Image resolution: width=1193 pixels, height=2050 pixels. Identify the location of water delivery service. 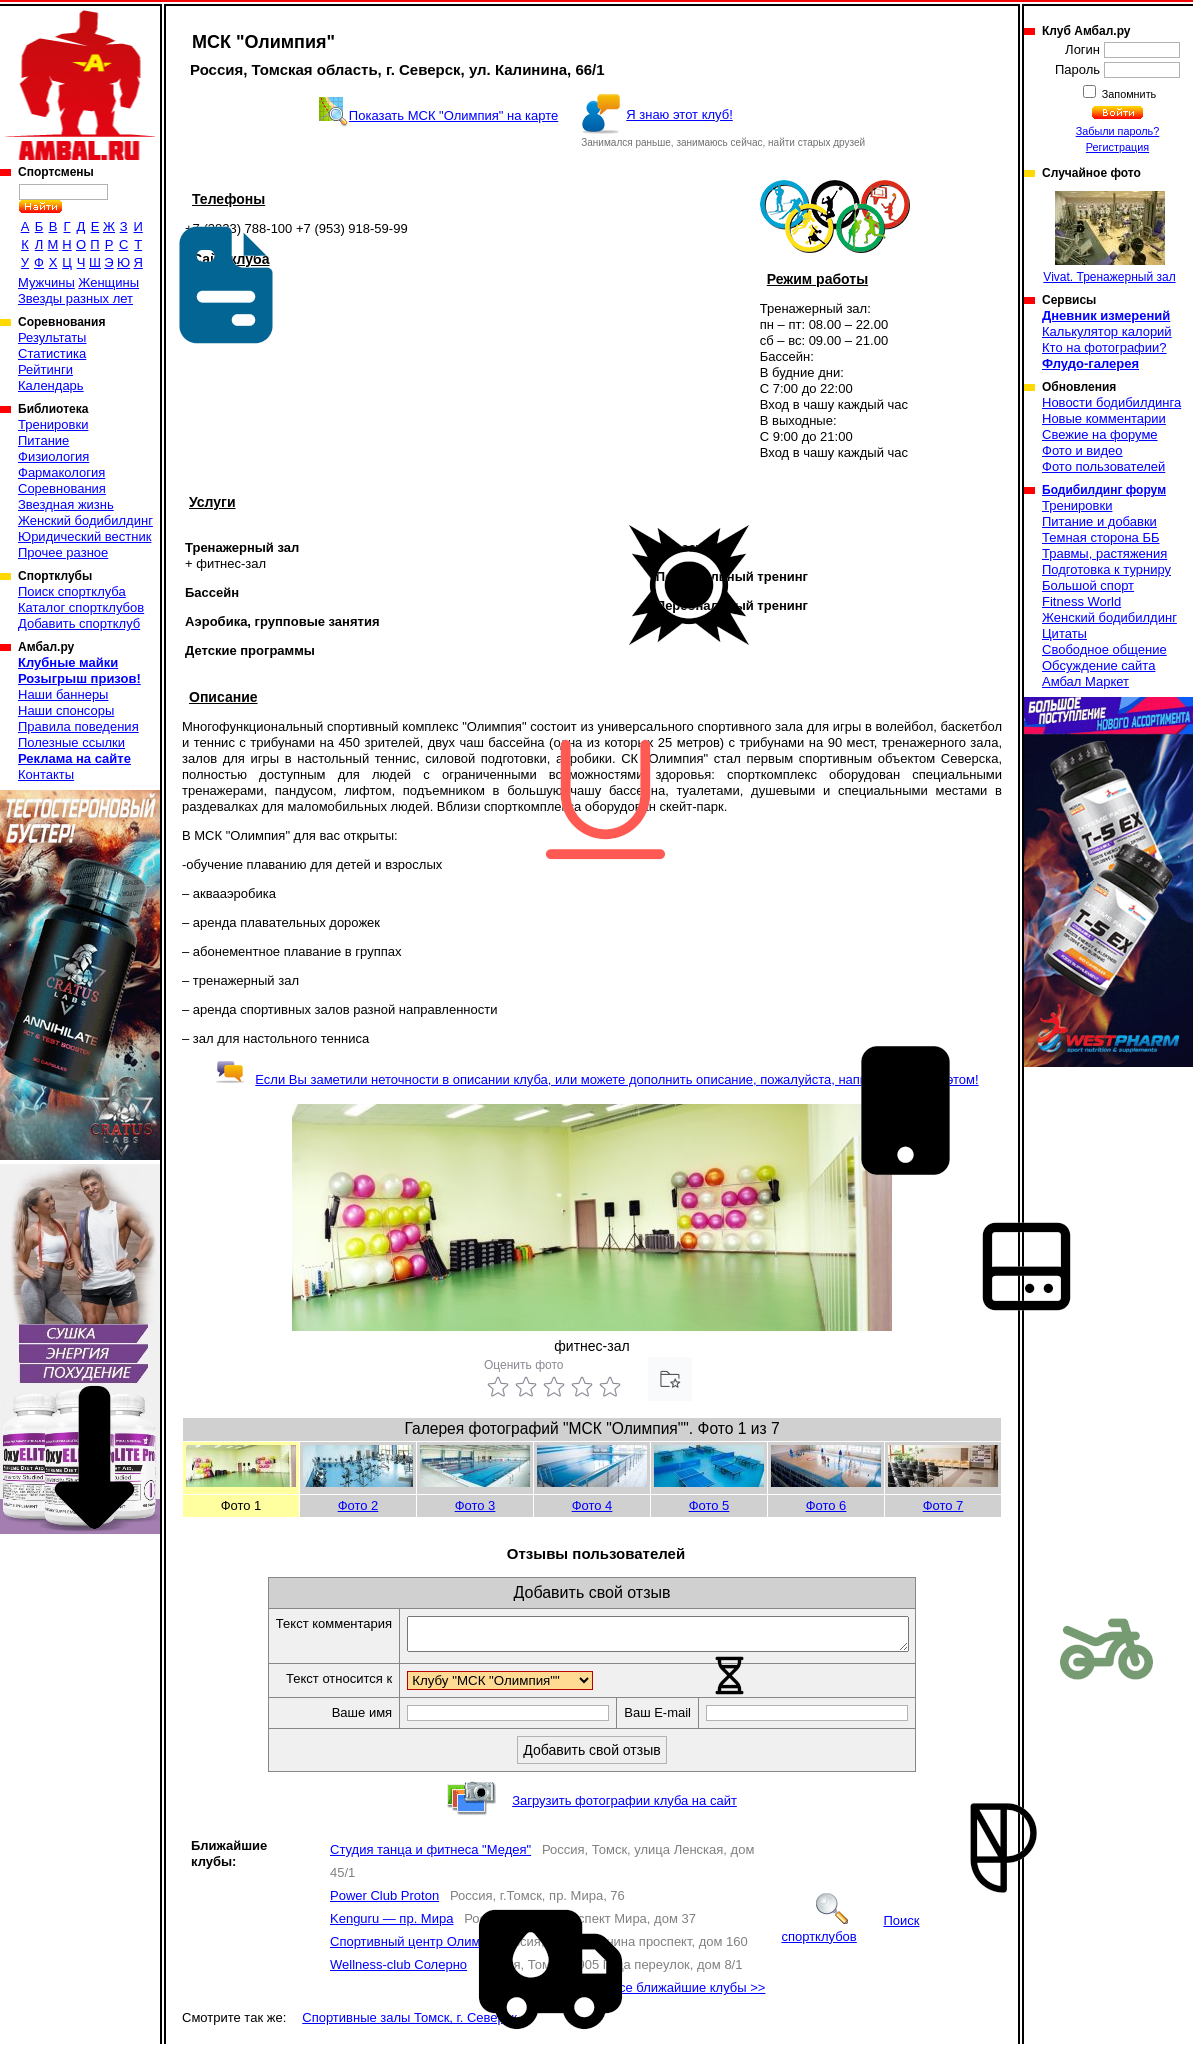
(550, 1965).